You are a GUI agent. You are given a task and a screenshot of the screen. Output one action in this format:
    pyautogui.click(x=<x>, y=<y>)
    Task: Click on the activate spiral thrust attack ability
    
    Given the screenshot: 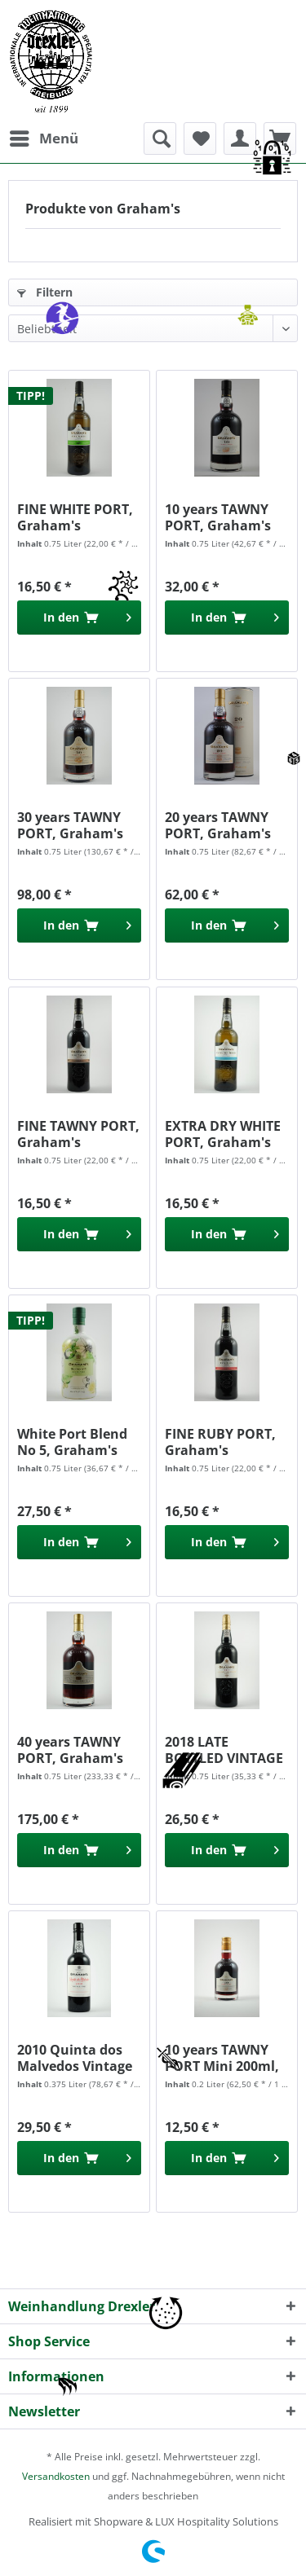 What is the action you would take?
    pyautogui.click(x=168, y=2059)
    